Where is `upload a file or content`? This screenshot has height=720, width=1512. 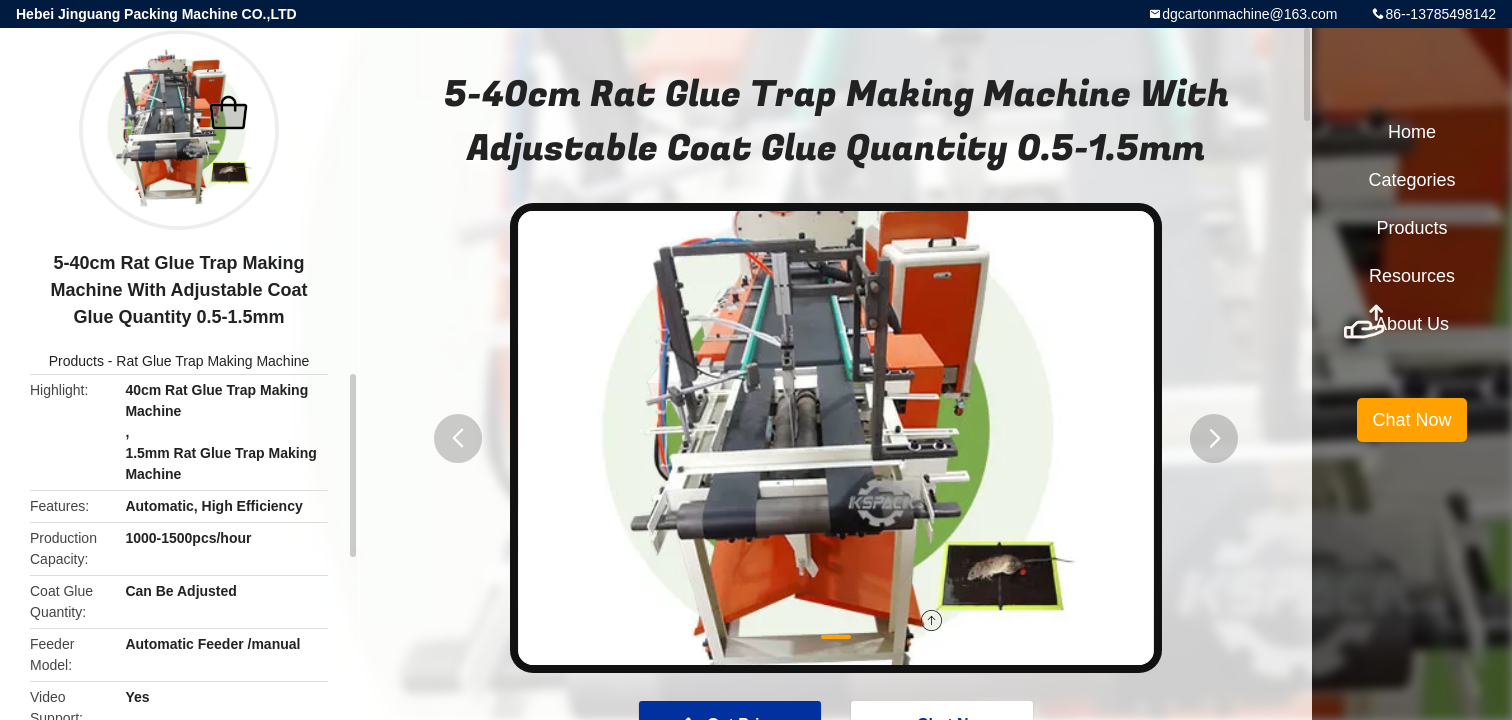 upload a file or content is located at coordinates (931, 620).